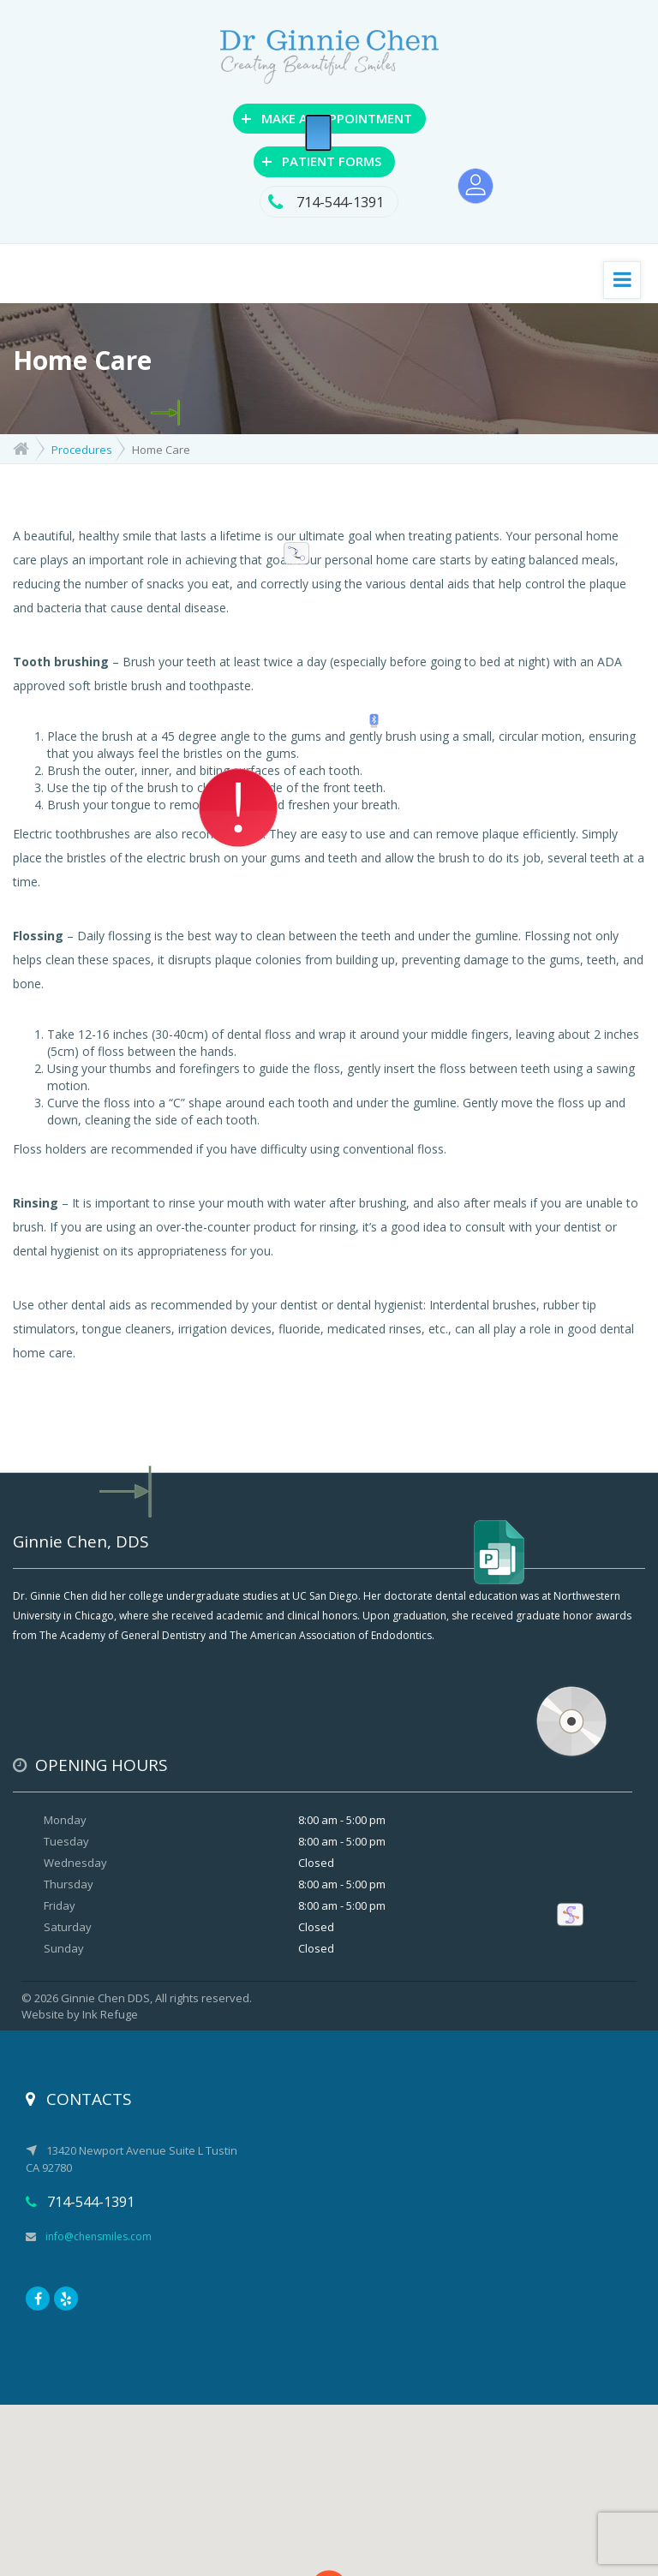 The height and width of the screenshot is (2576, 658). Describe the element at coordinates (499, 1552) in the screenshot. I see `microsoft publisher document file` at that location.